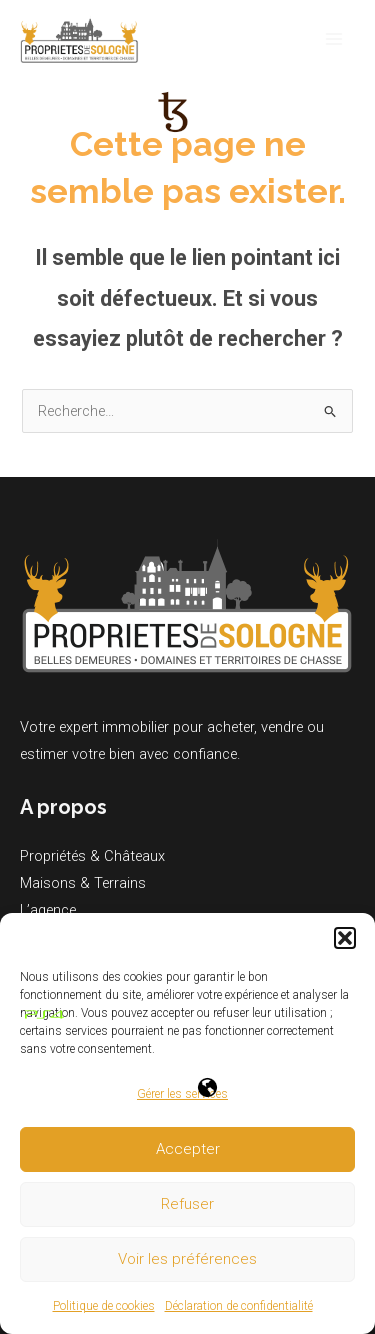 This screenshot has height=1334, width=375. I want to click on view global or worldwide settings, so click(207, 1087).